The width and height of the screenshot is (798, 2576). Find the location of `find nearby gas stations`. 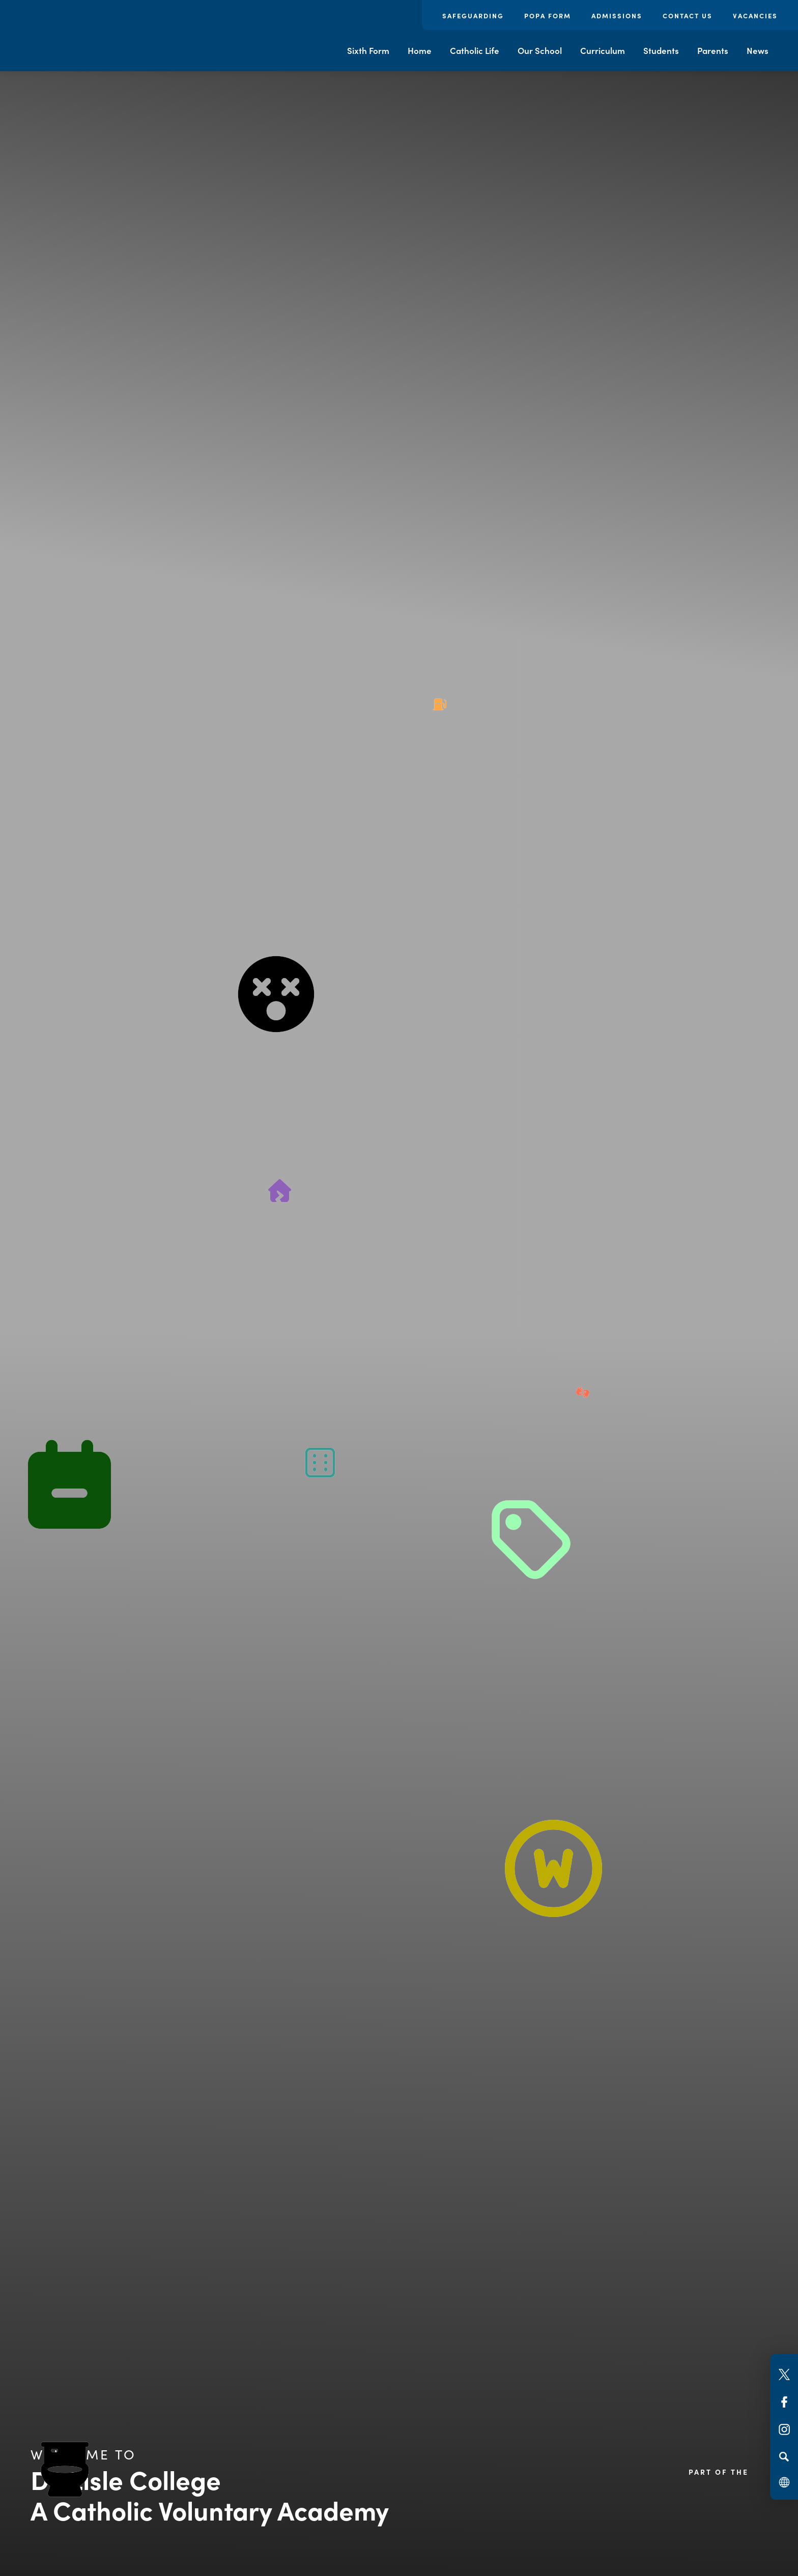

find nearby gas stations is located at coordinates (439, 704).